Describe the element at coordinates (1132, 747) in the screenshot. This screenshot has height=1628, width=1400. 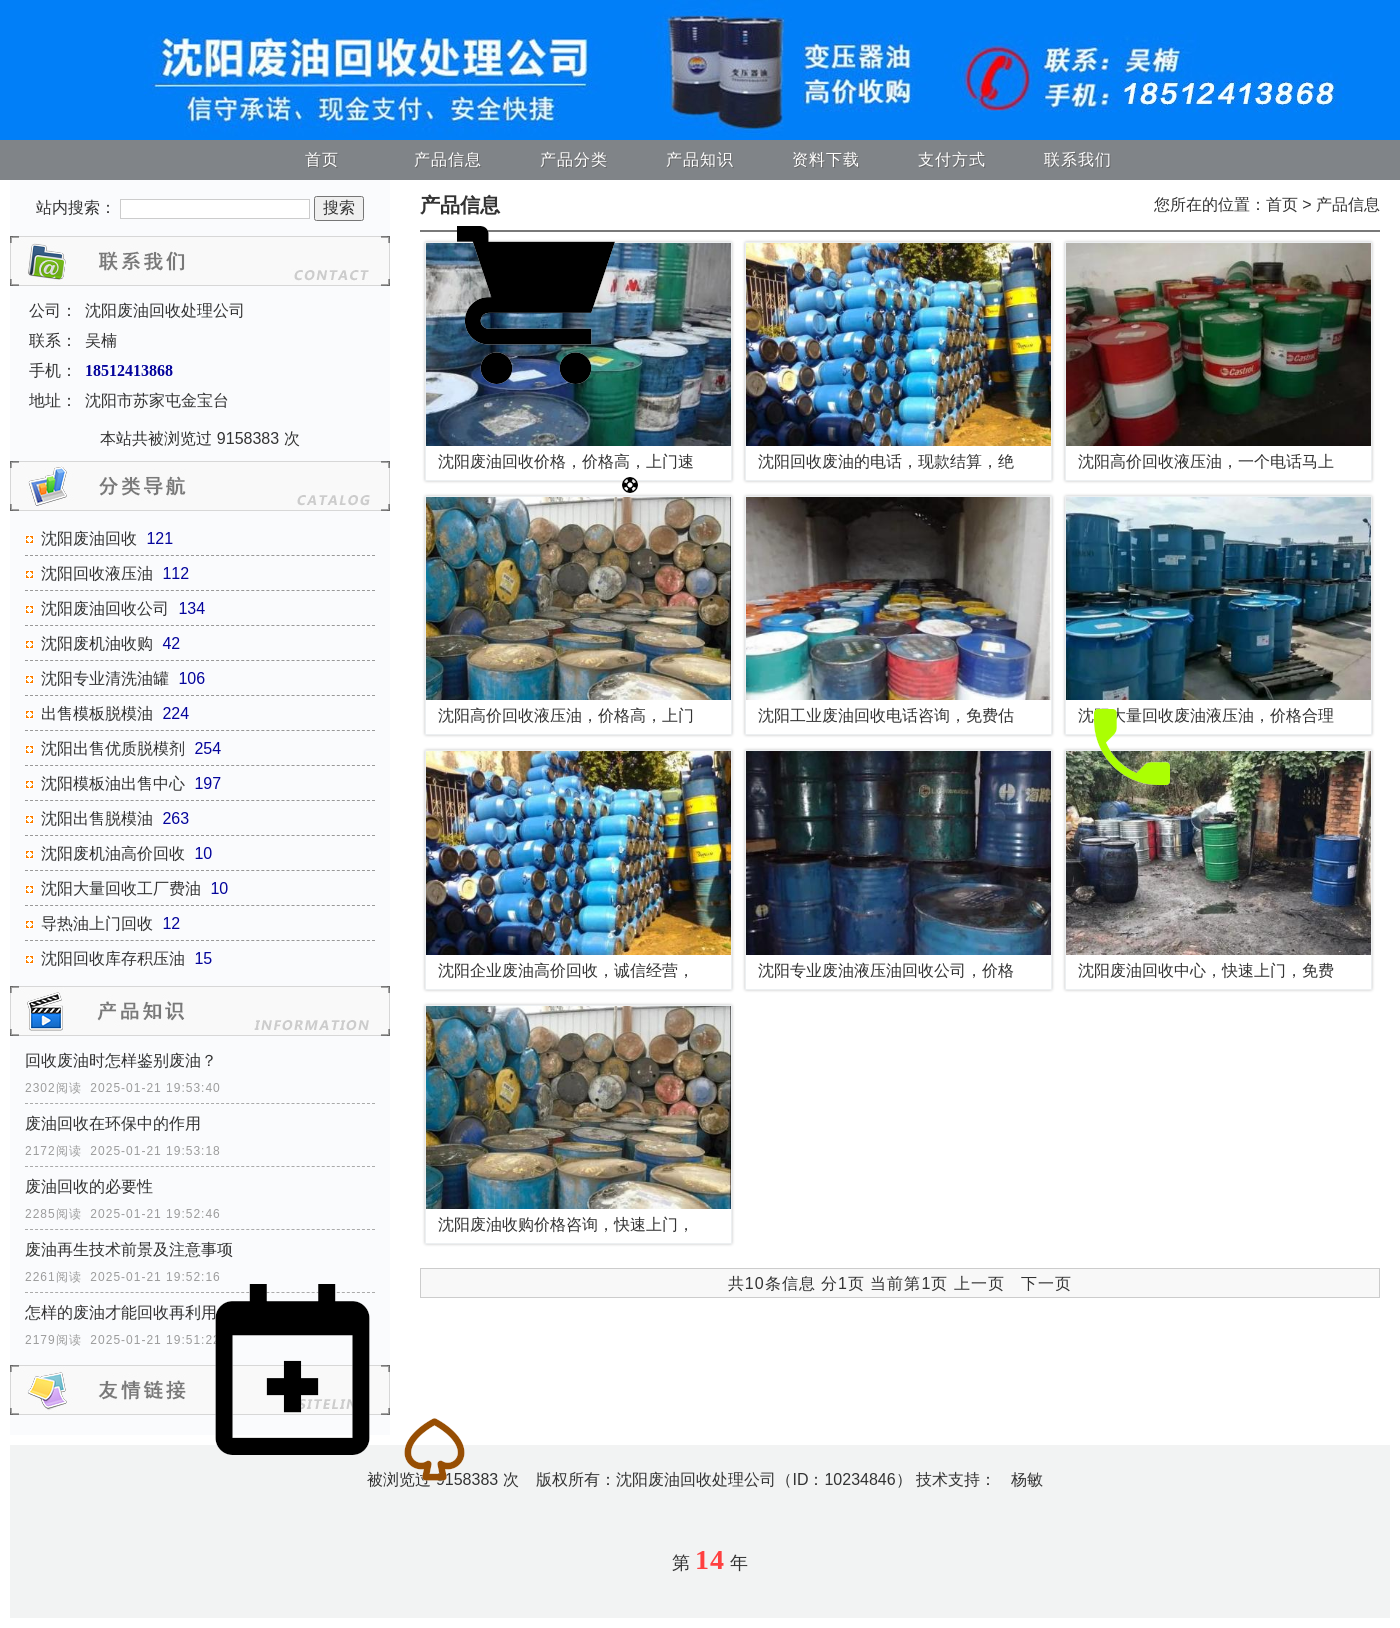
I see `make a phone call` at that location.